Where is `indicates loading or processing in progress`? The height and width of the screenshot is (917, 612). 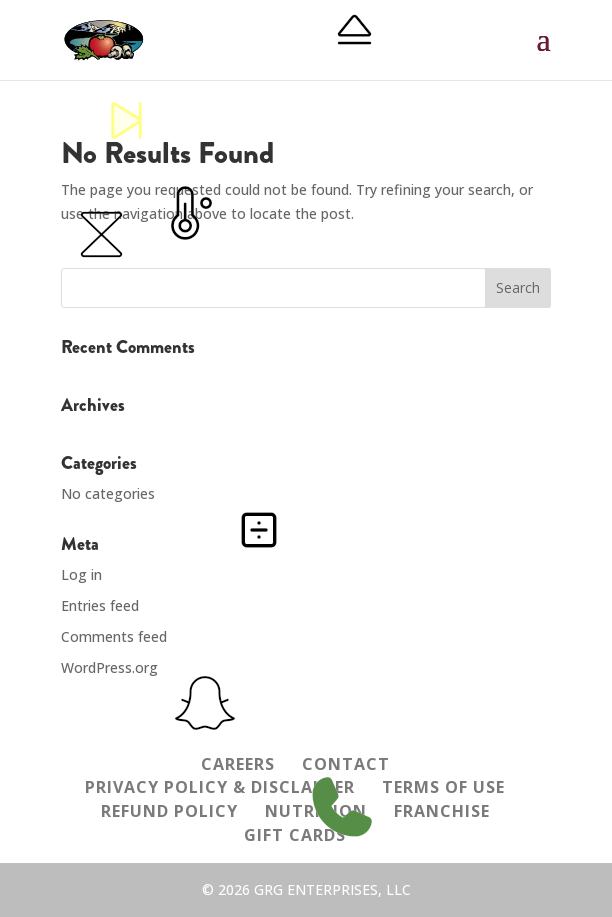
indicates loading or processing in progress is located at coordinates (101, 234).